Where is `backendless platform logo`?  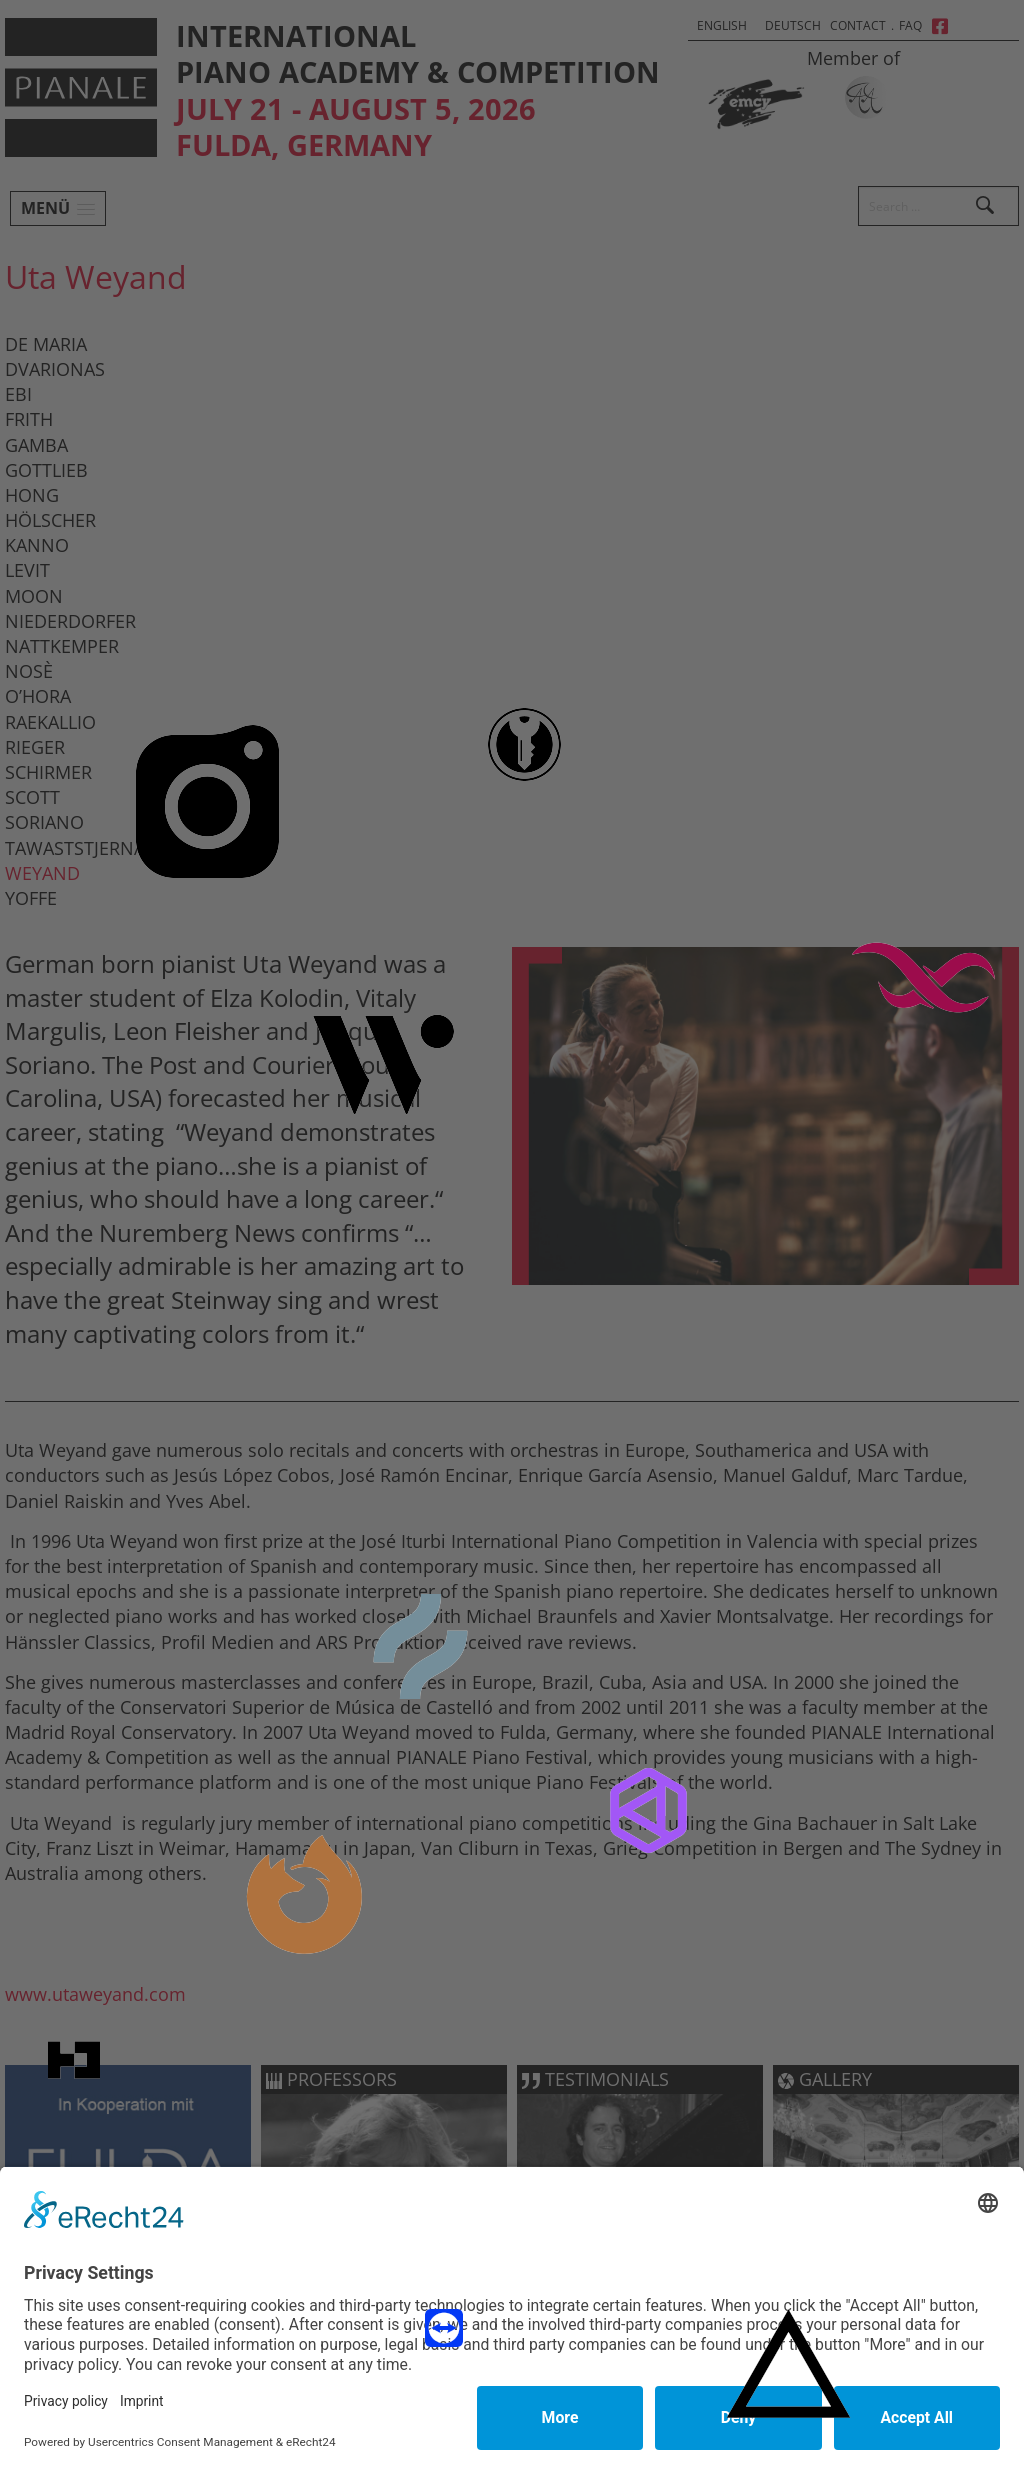 backendless platform logo is located at coordinates (923, 977).